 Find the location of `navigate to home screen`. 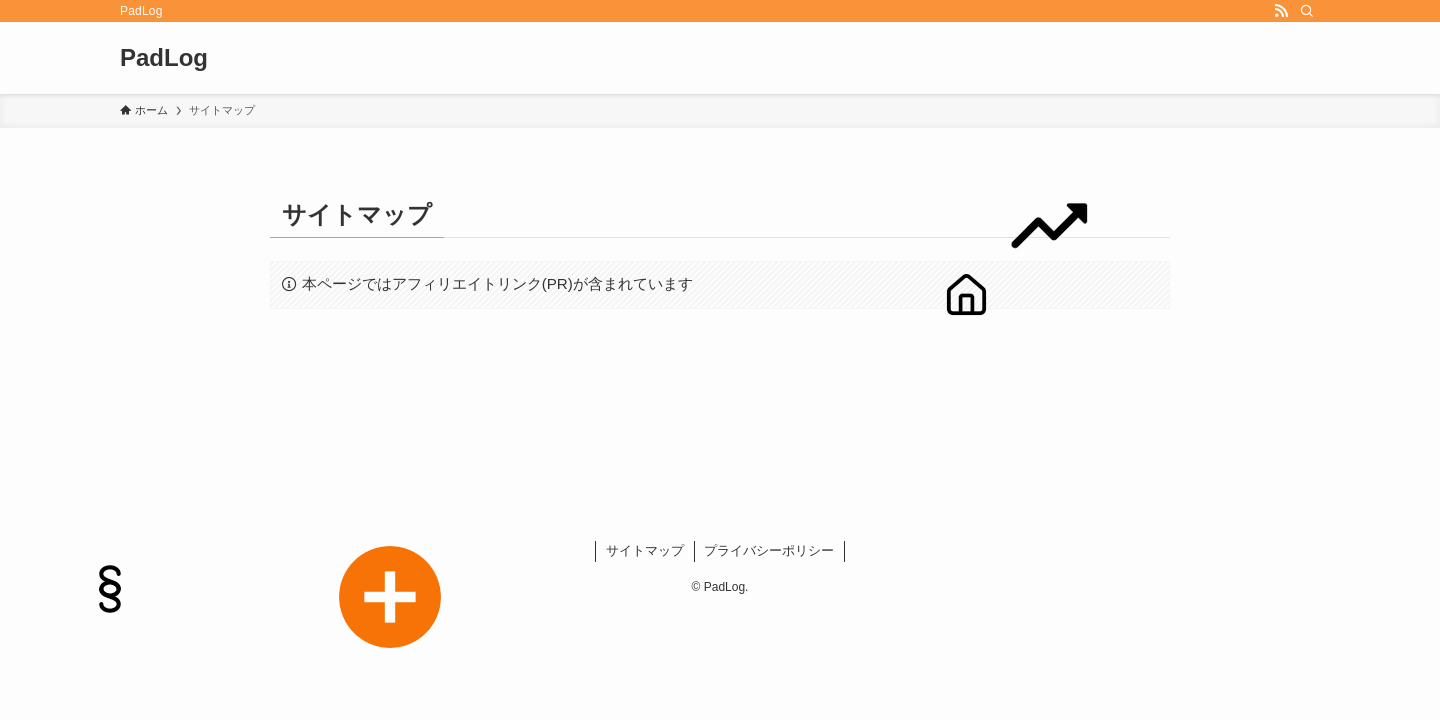

navigate to home screen is located at coordinates (966, 295).